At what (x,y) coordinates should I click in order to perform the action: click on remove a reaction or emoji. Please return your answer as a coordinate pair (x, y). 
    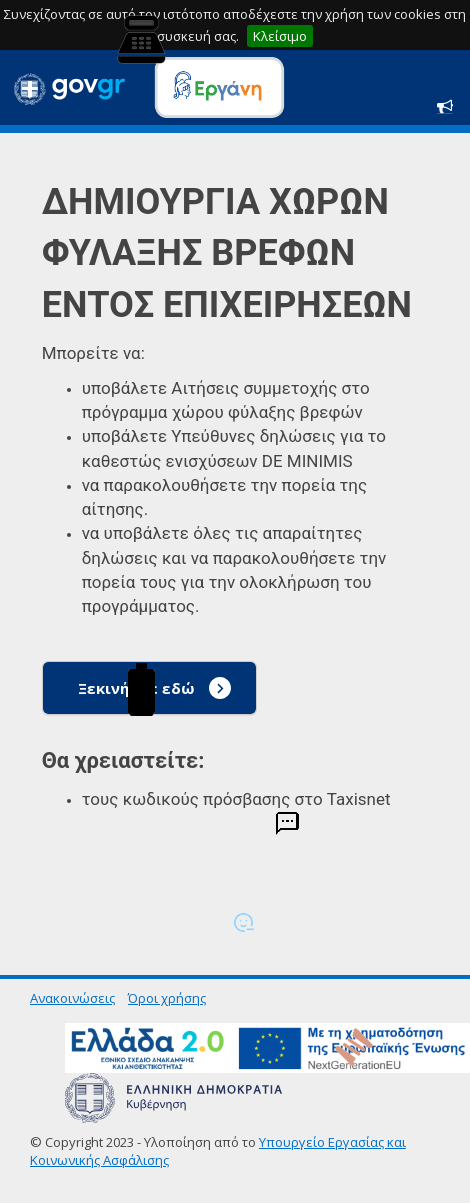
    Looking at the image, I should click on (243, 922).